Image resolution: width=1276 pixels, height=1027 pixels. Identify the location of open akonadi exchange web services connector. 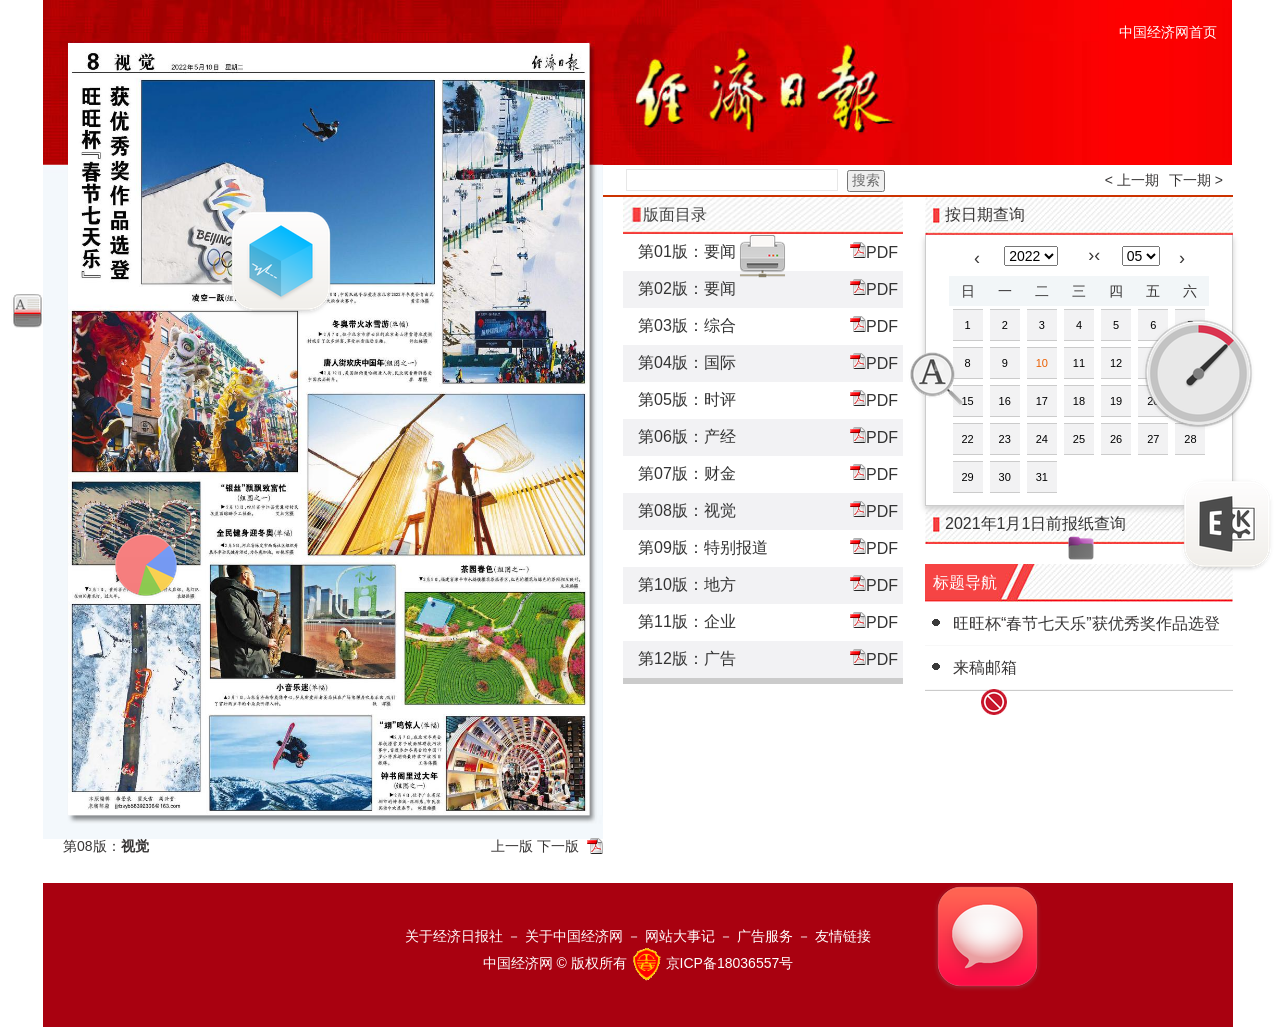
(1227, 524).